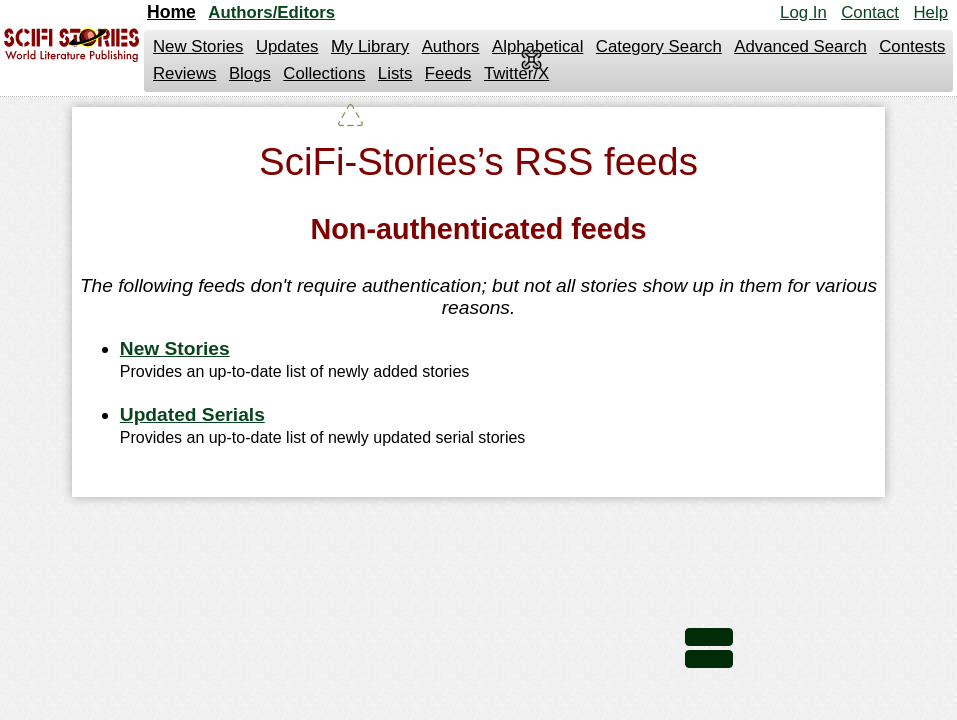 This screenshot has width=957, height=720. I want to click on switch to row layout view, so click(709, 648).